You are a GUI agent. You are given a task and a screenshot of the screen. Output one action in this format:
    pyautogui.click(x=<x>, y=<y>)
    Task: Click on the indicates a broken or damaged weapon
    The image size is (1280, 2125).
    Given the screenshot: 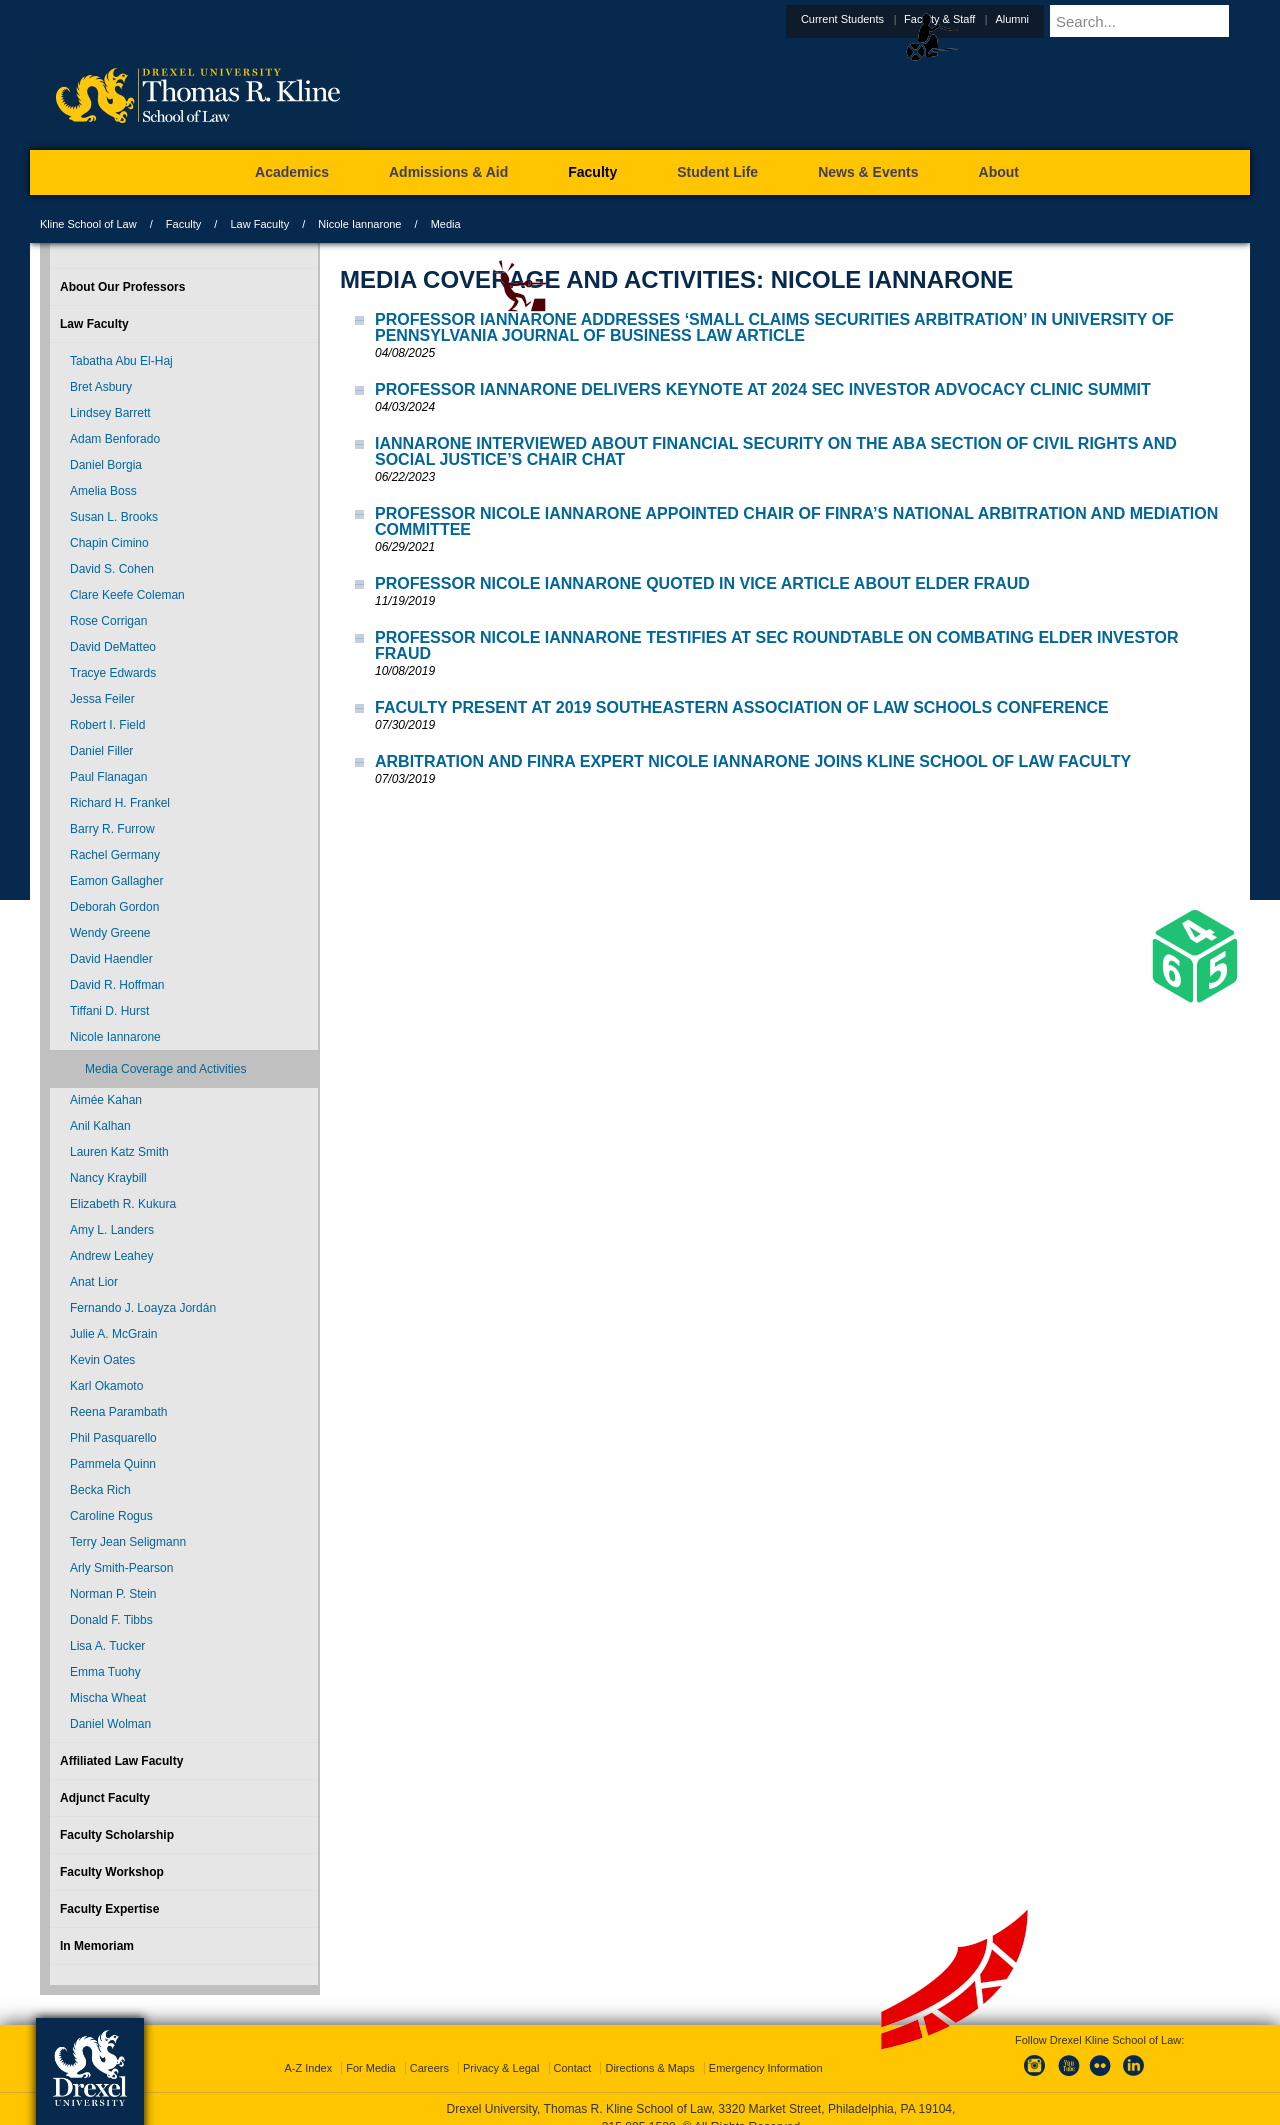 What is the action you would take?
    pyautogui.click(x=955, y=1983)
    